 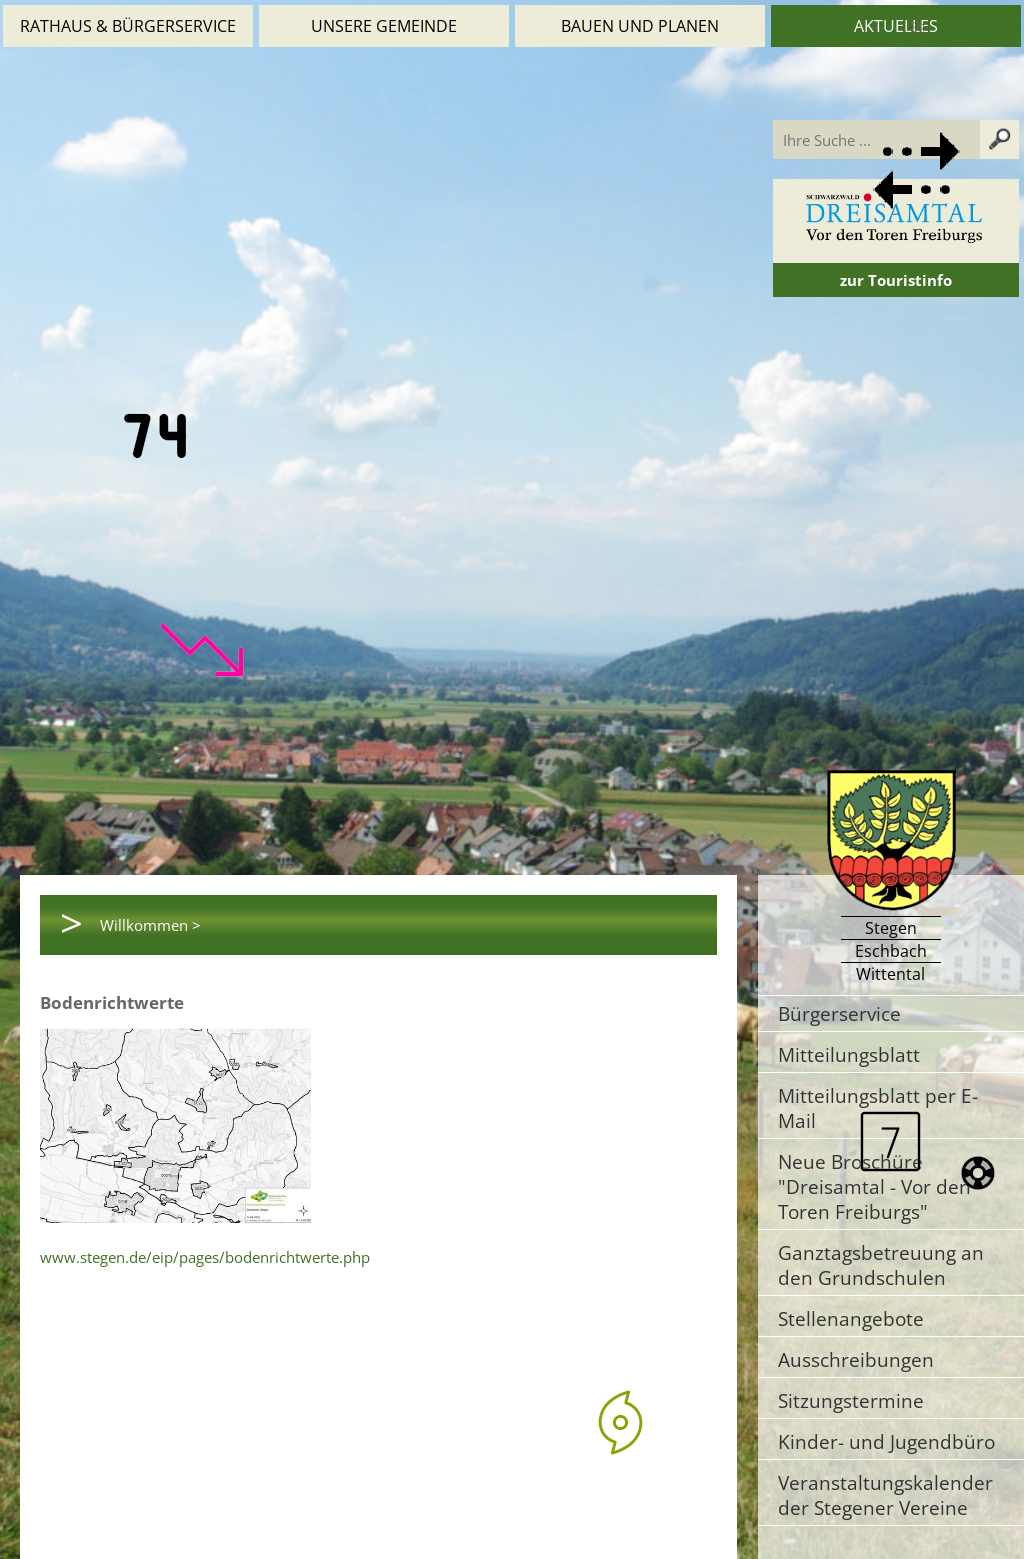 I want to click on indicates multiple stops on a route, so click(x=916, y=170).